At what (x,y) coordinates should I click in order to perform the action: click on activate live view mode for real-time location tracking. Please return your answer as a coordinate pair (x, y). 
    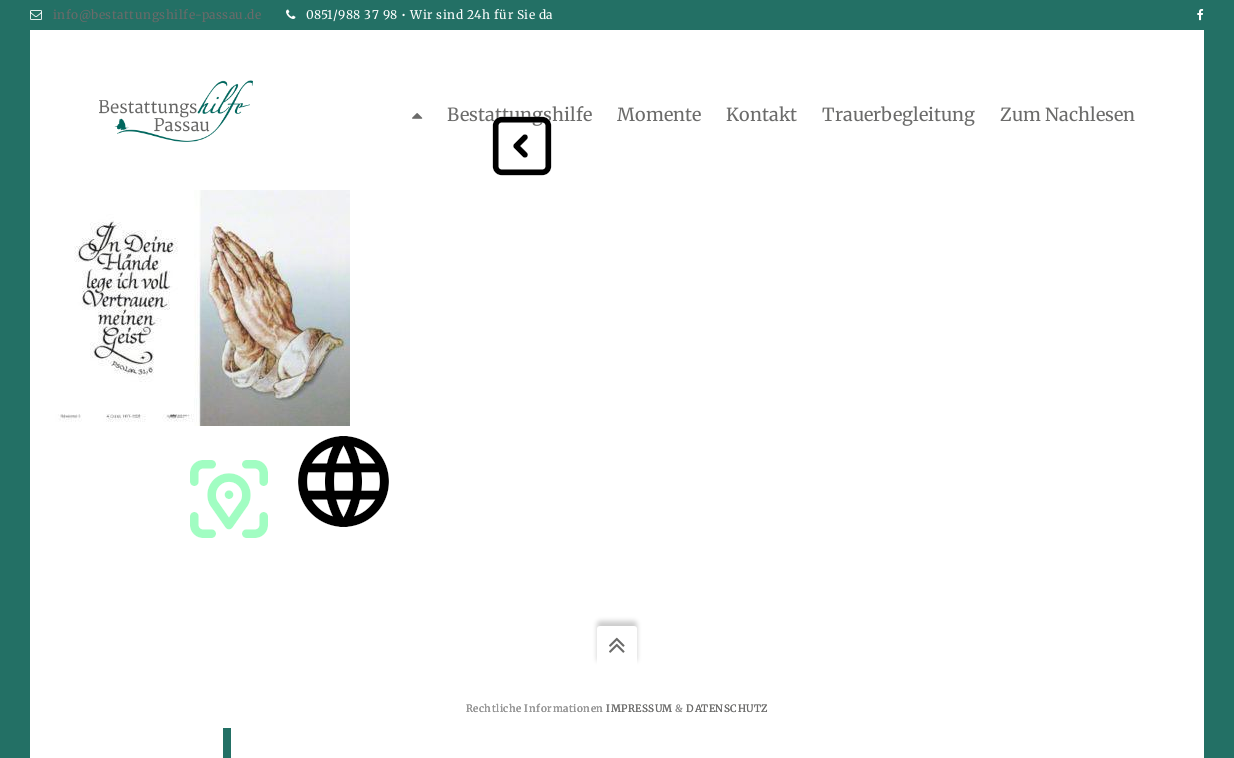
    Looking at the image, I should click on (229, 499).